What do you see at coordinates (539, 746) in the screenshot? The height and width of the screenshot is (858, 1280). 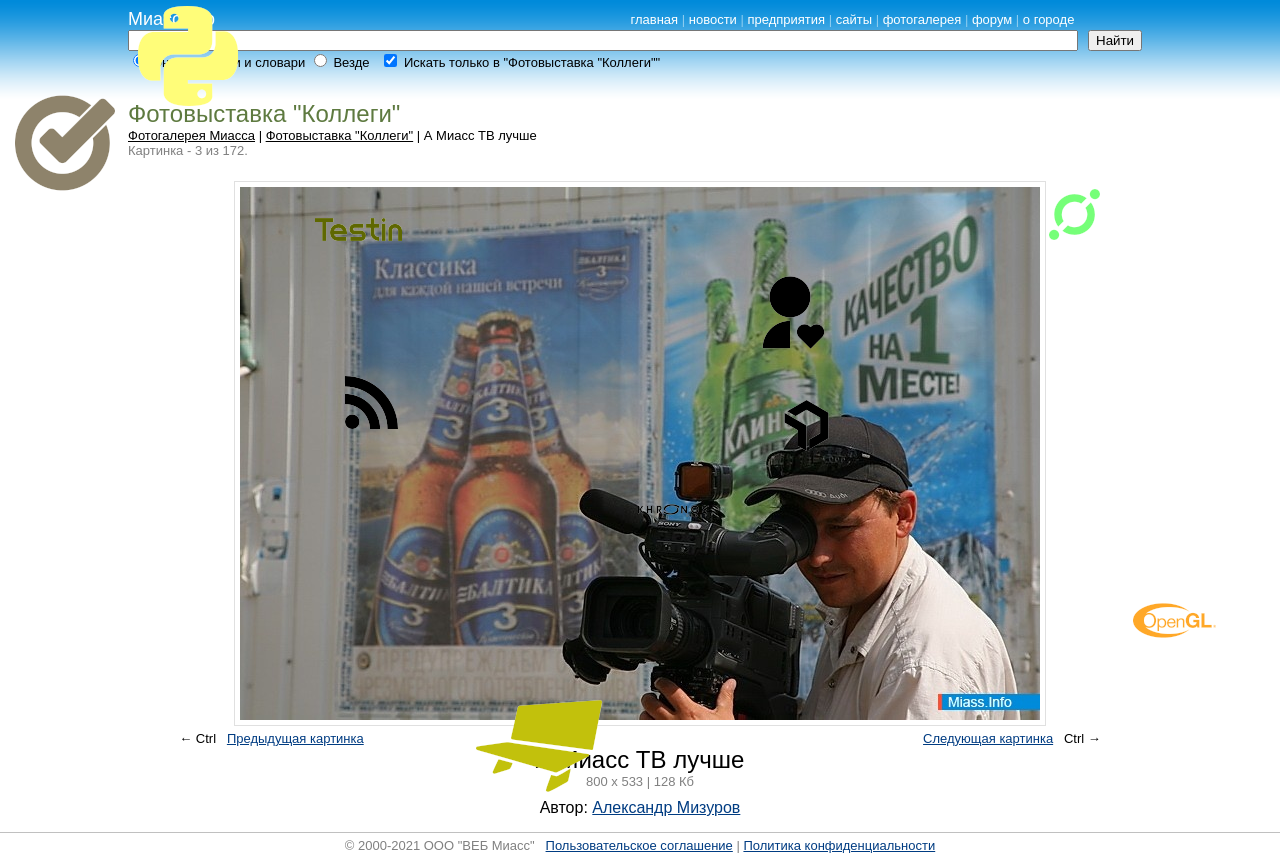 I see `open Blockbench 3D modeling application` at bounding box center [539, 746].